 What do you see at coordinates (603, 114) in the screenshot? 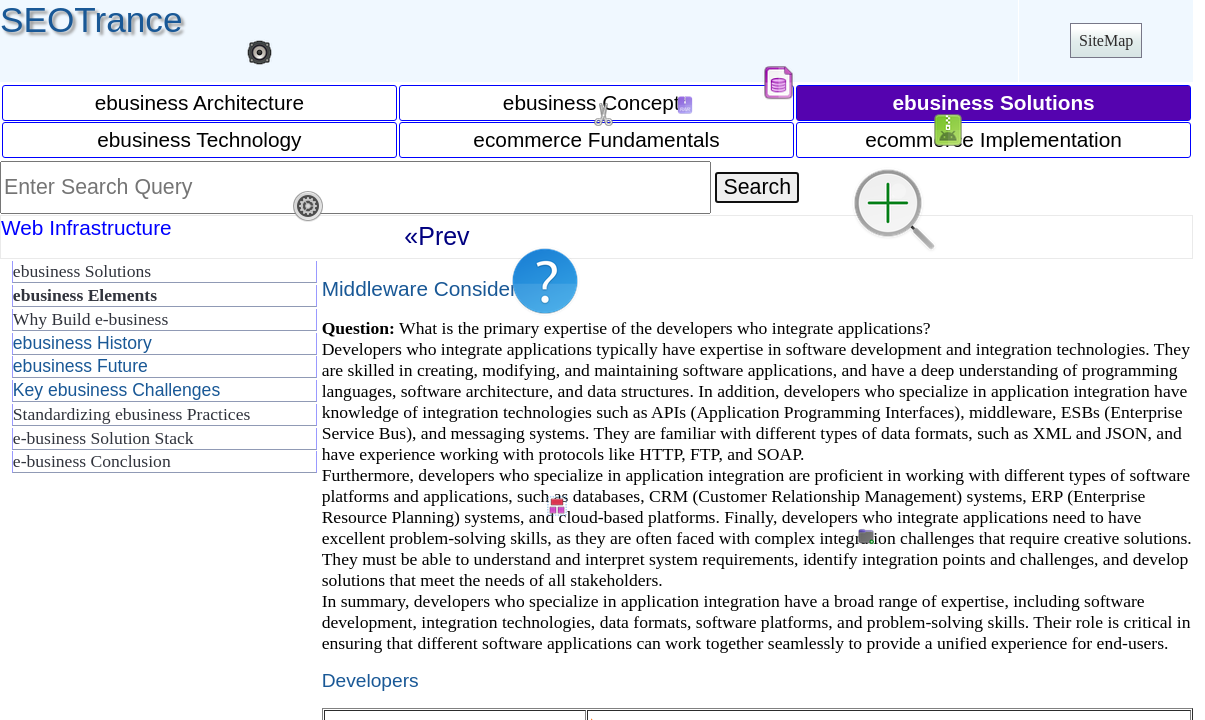
I see `cut selected content to clipboard` at bounding box center [603, 114].